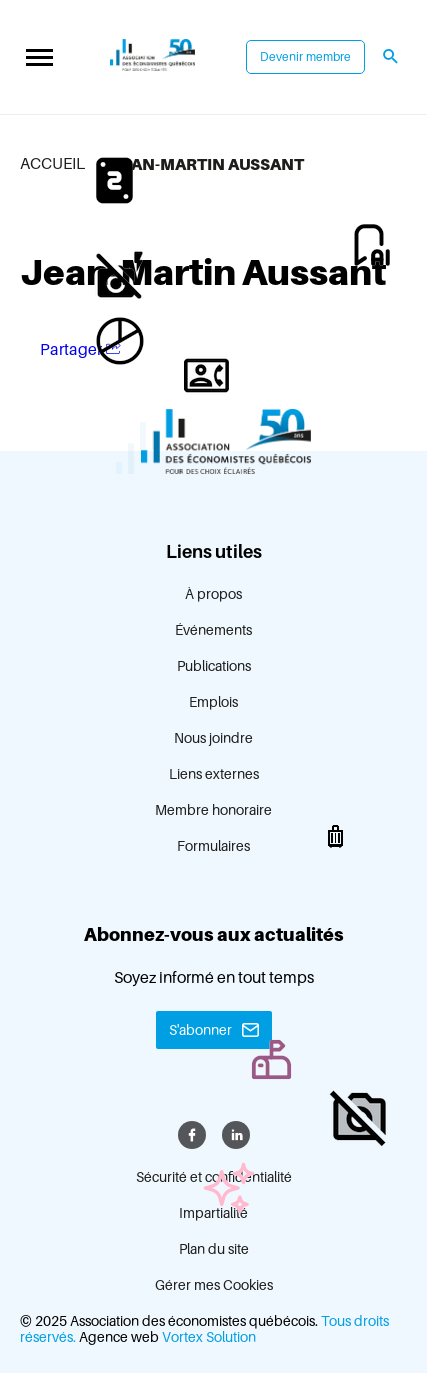 The image size is (427, 1373). Describe the element at coordinates (359, 1116) in the screenshot. I see `photography not allowed in this area` at that location.